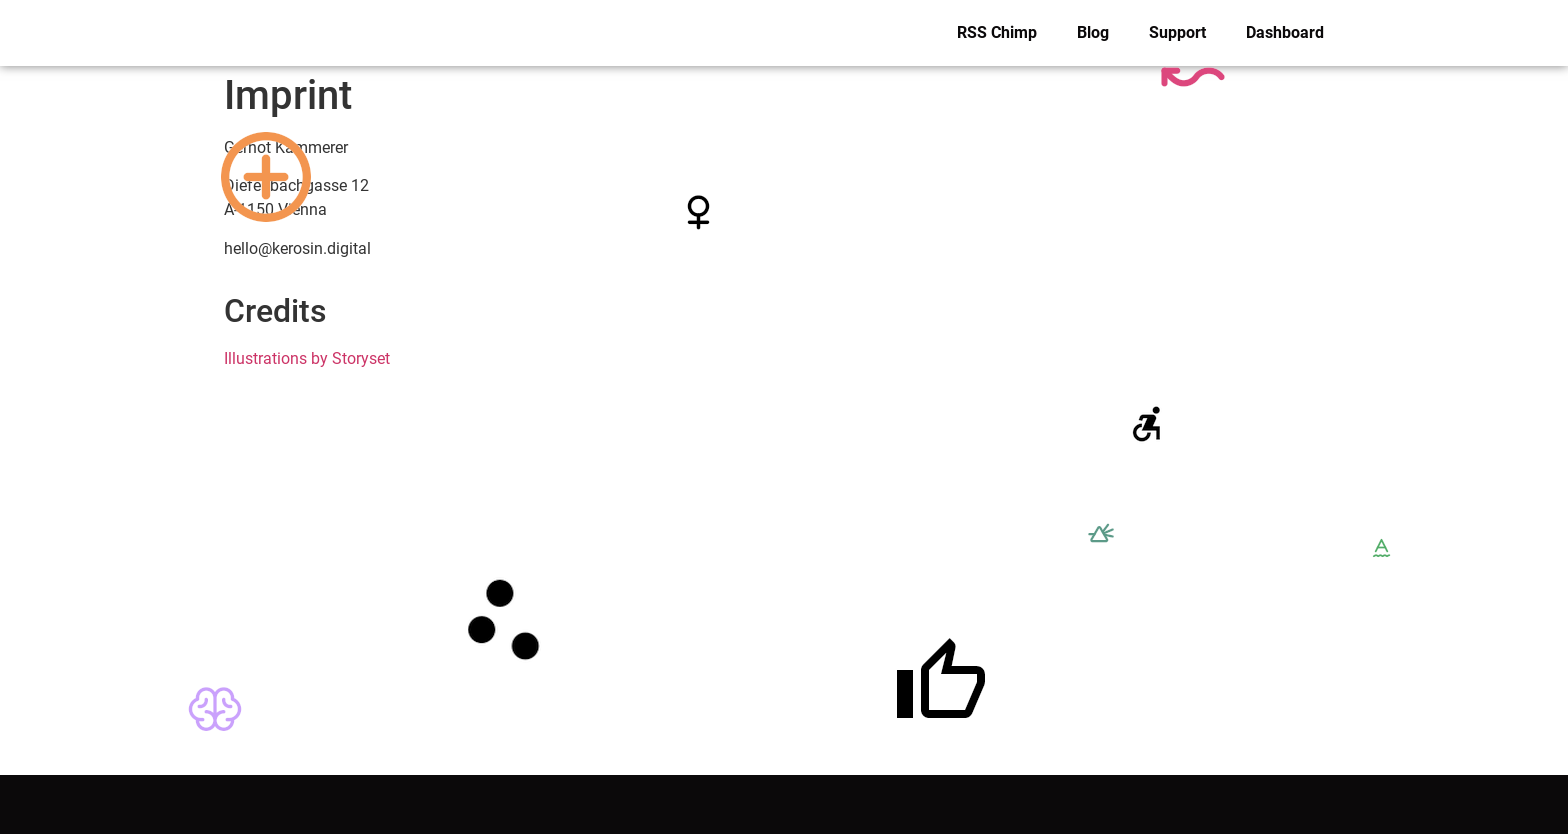  What do you see at coordinates (1193, 77) in the screenshot?
I see `undo or revert to previous state` at bounding box center [1193, 77].